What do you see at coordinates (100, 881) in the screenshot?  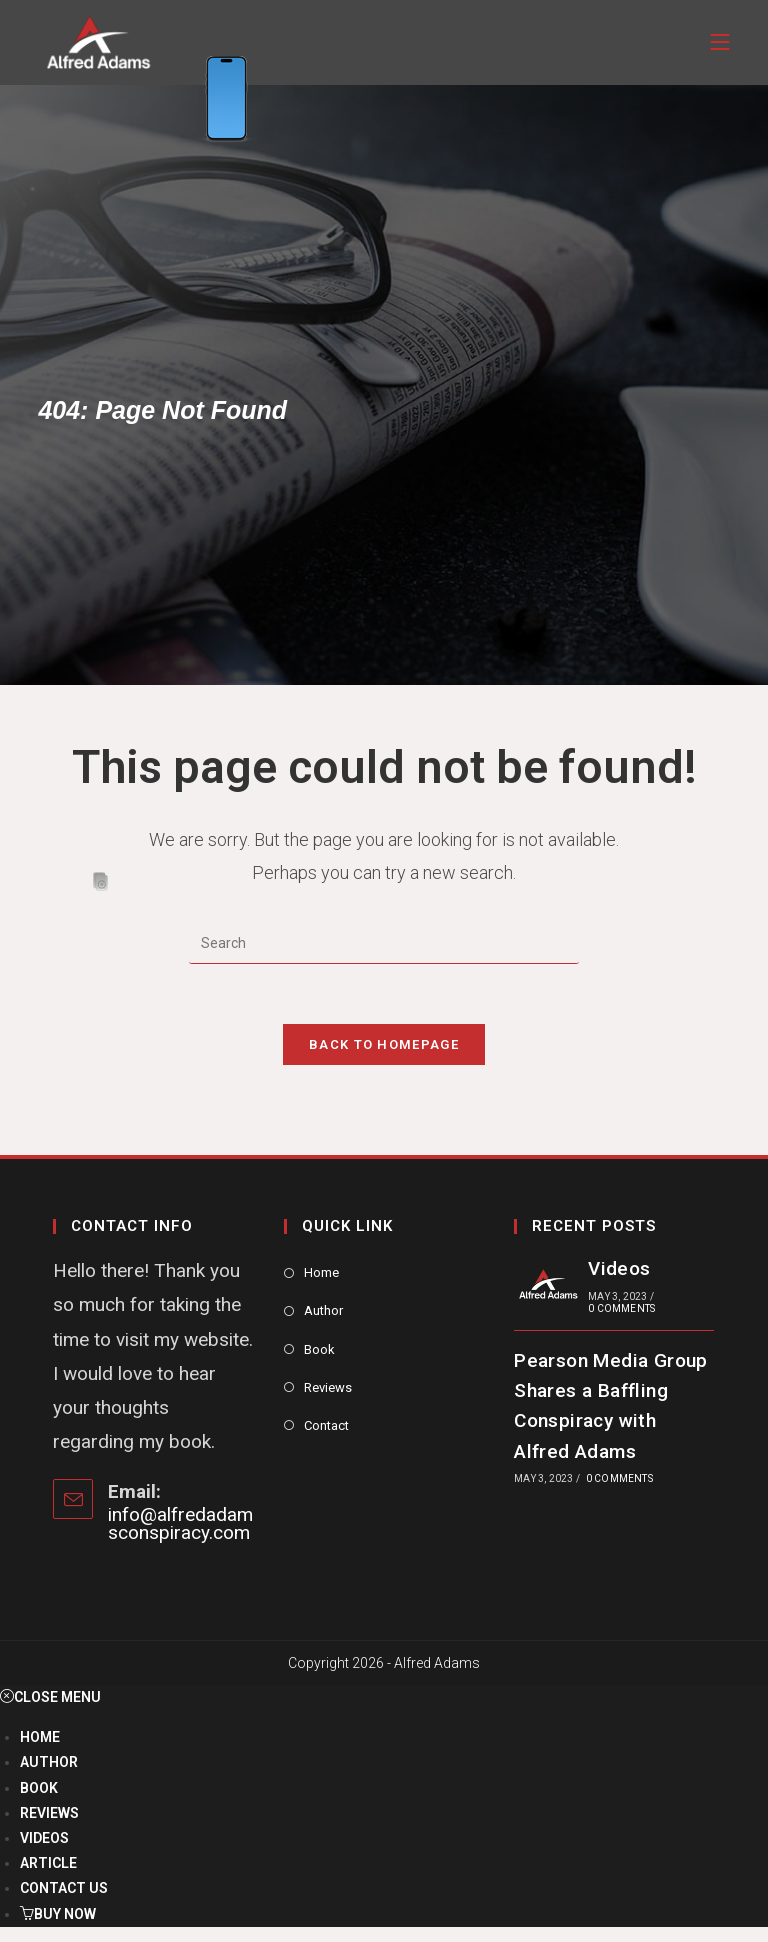 I see `access multiple disk drives or storage devices` at bounding box center [100, 881].